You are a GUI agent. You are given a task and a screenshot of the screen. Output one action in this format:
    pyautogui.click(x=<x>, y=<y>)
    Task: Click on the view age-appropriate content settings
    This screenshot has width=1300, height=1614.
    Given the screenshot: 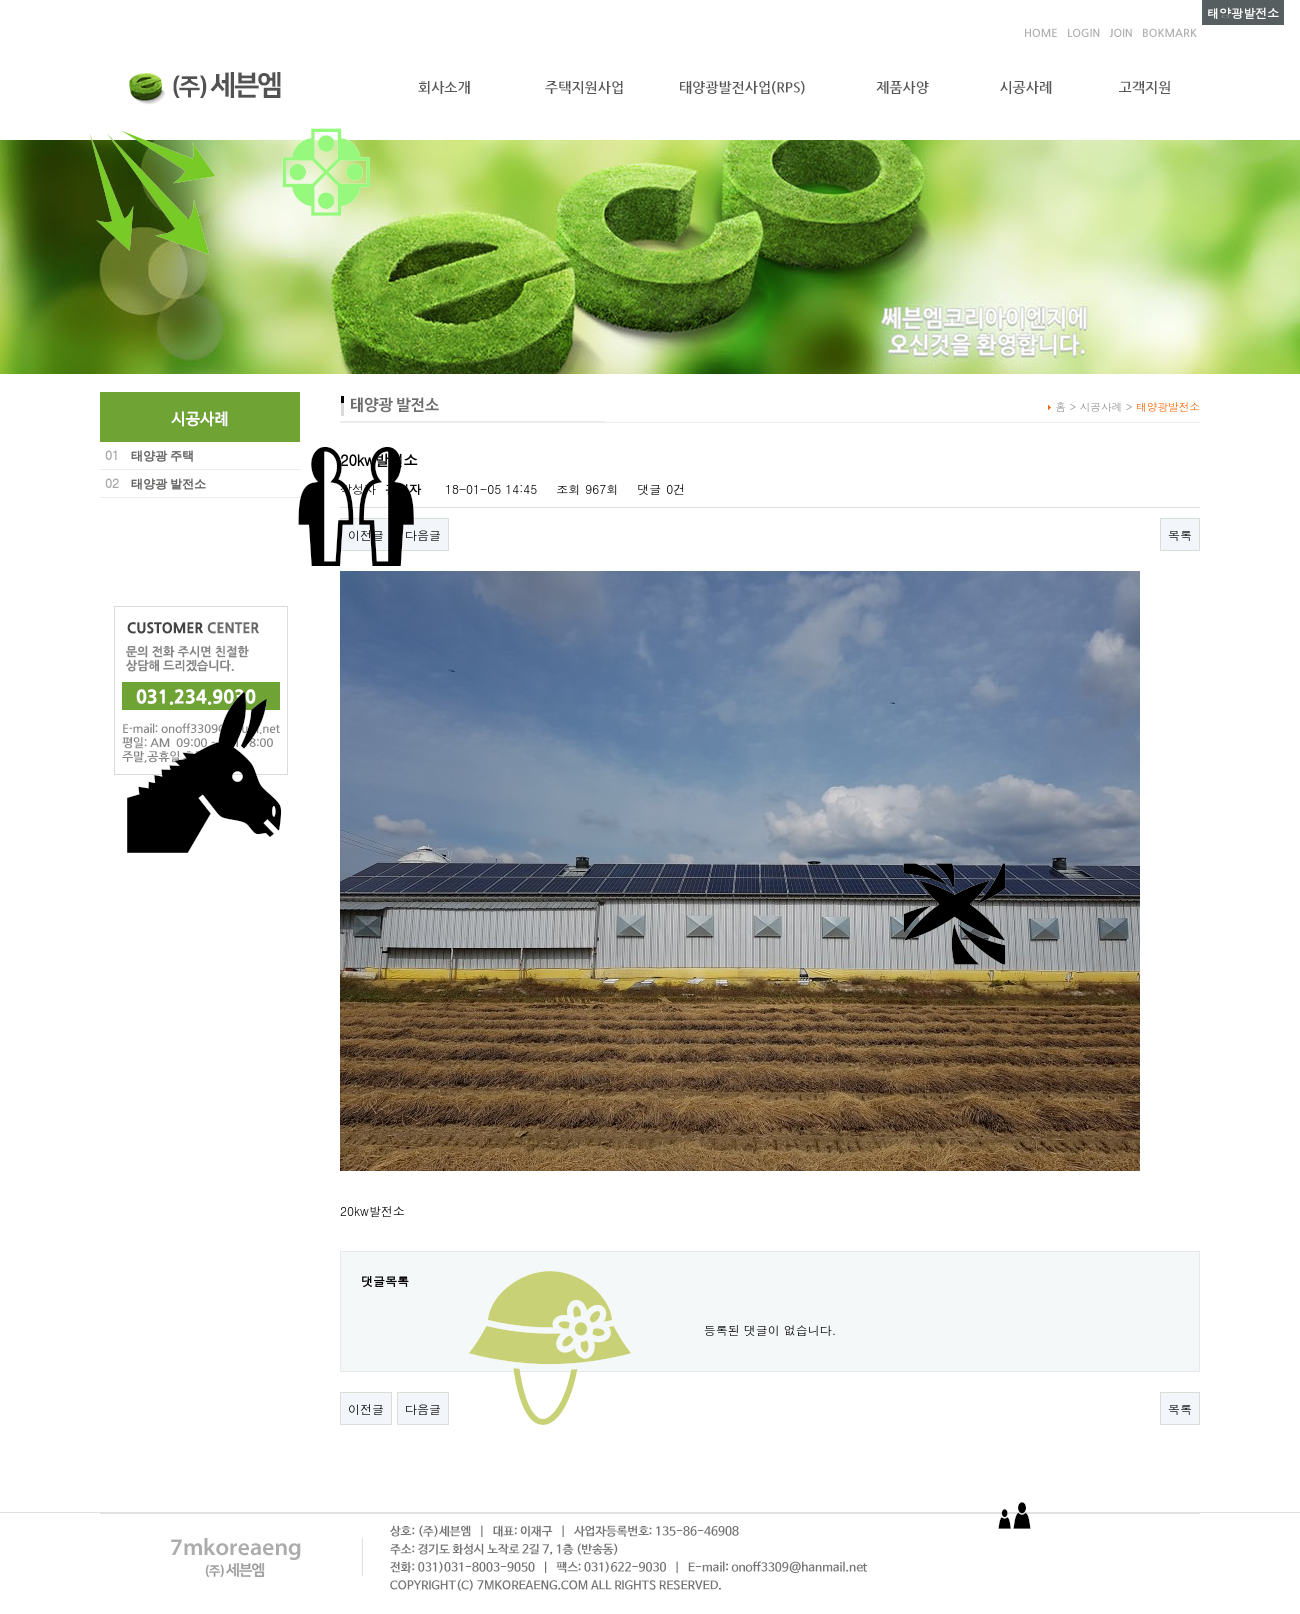 What is the action you would take?
    pyautogui.click(x=1014, y=1515)
    